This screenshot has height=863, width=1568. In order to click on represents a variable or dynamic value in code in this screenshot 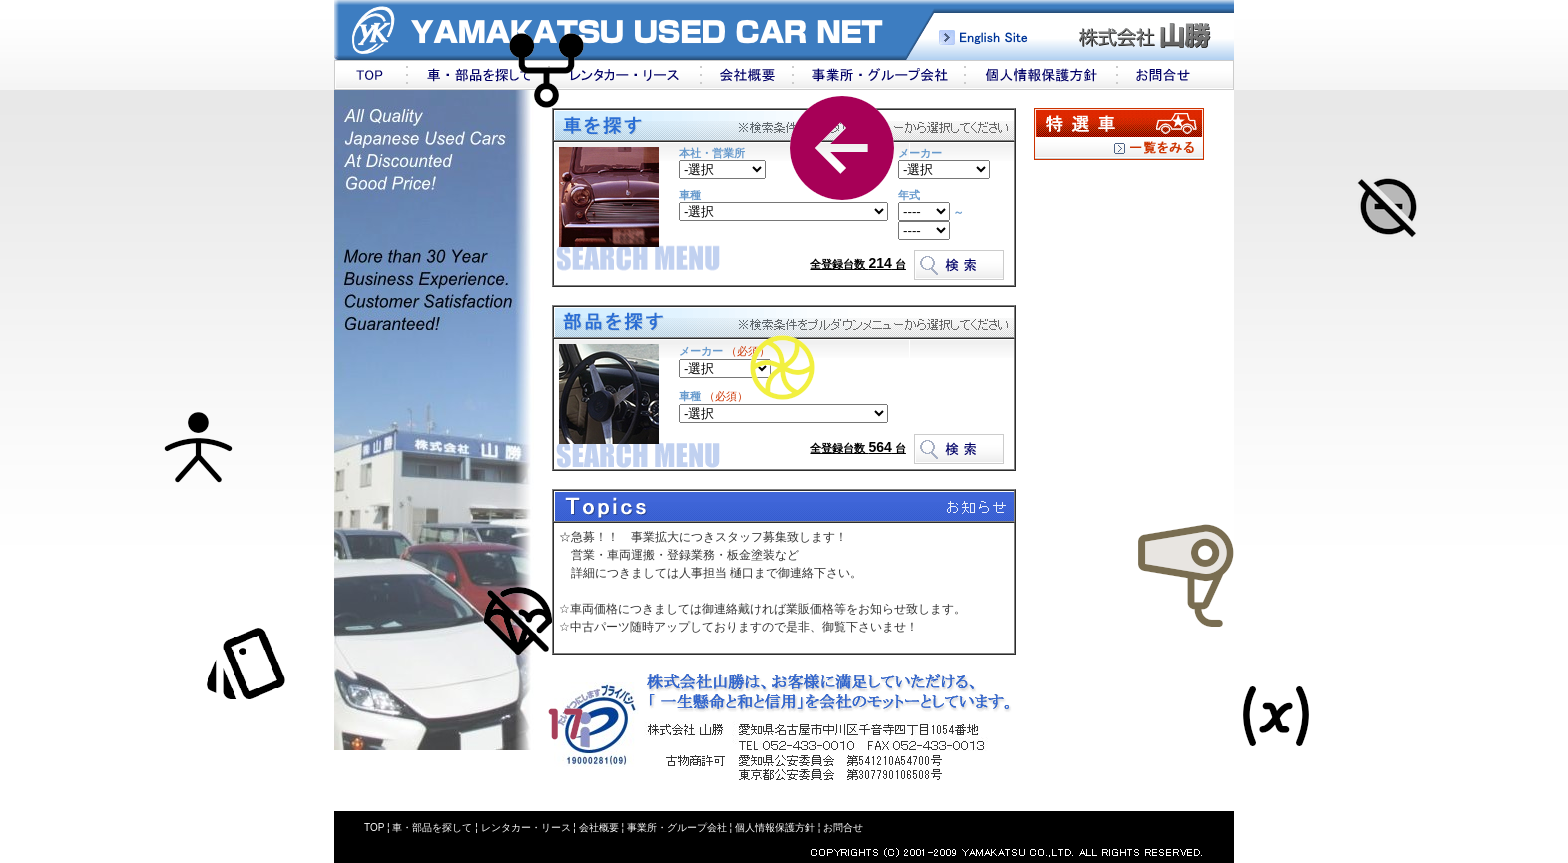, I will do `click(1276, 716)`.